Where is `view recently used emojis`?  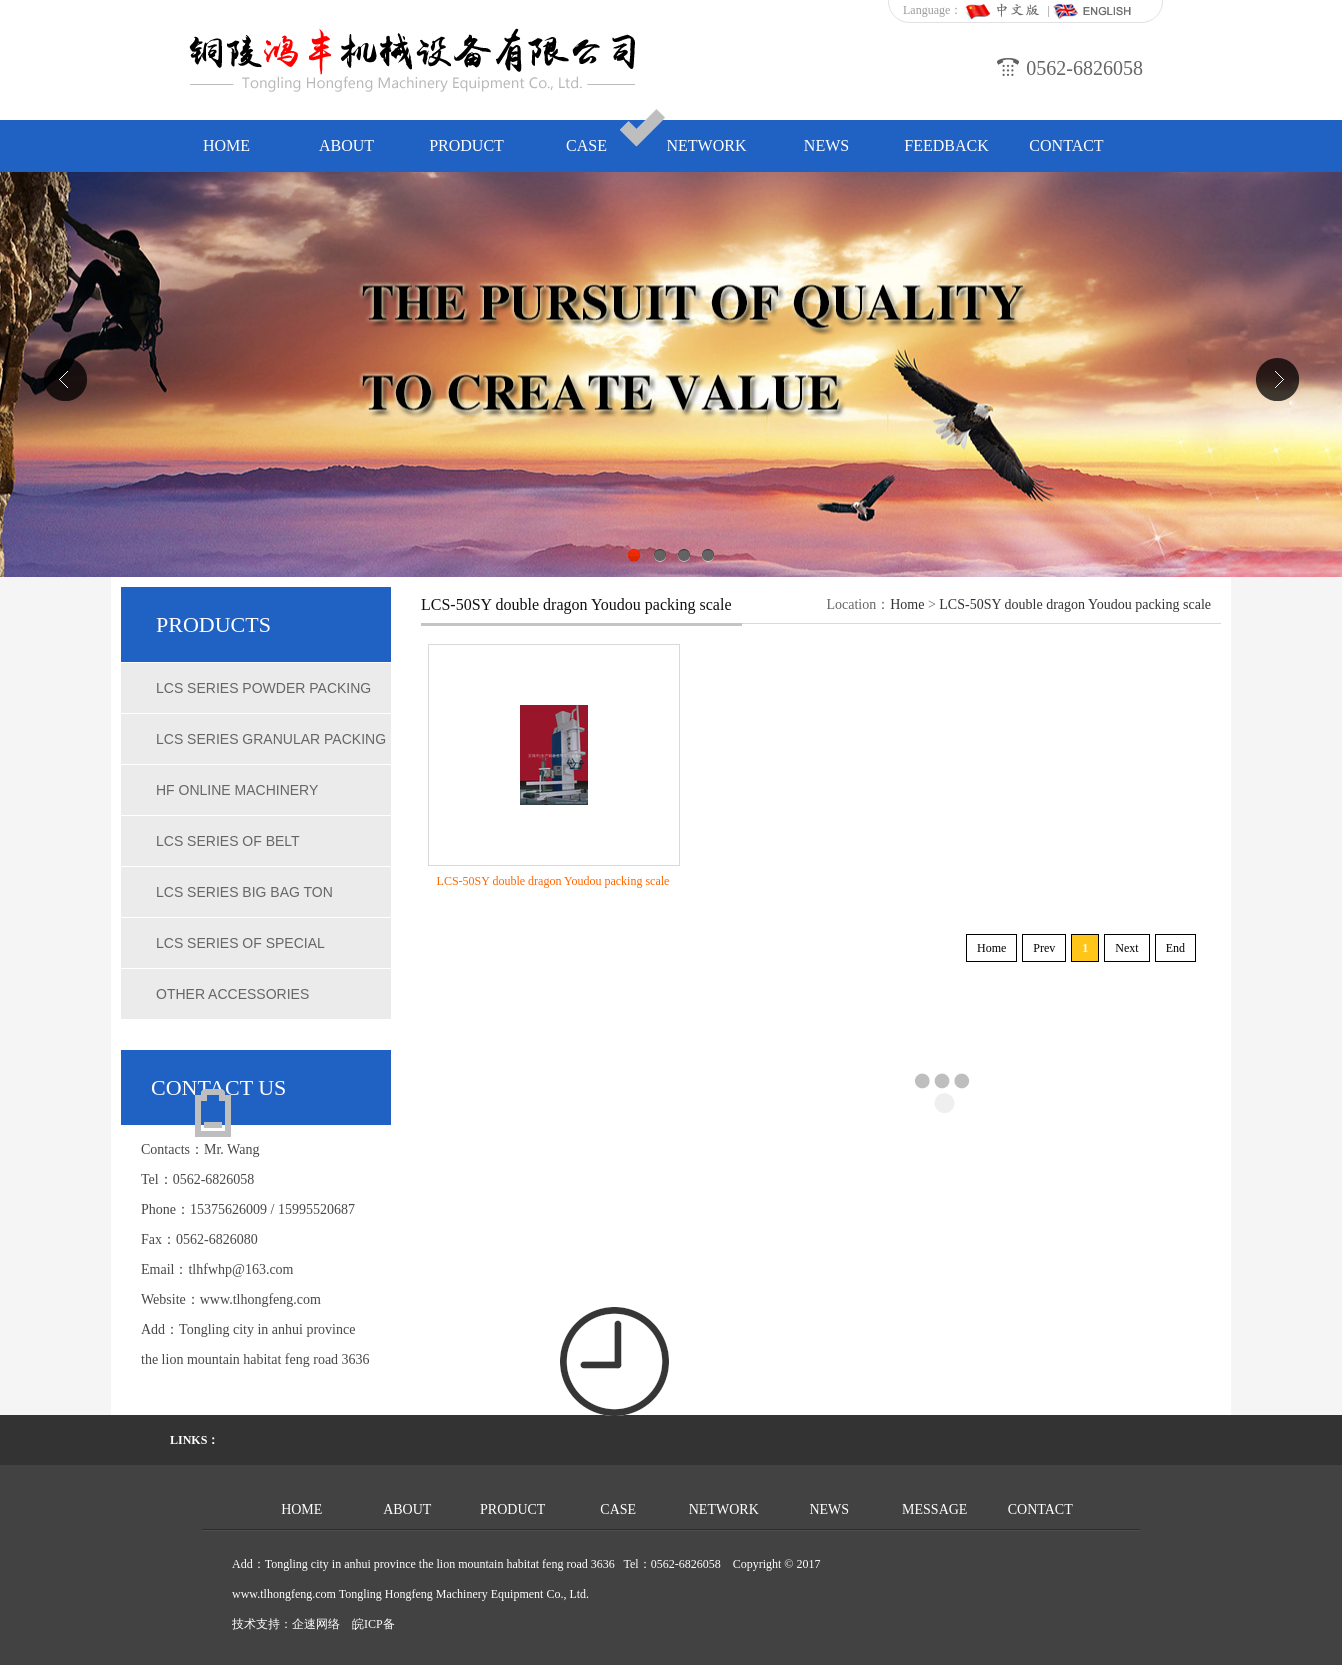
view recently used emojis is located at coordinates (614, 1361).